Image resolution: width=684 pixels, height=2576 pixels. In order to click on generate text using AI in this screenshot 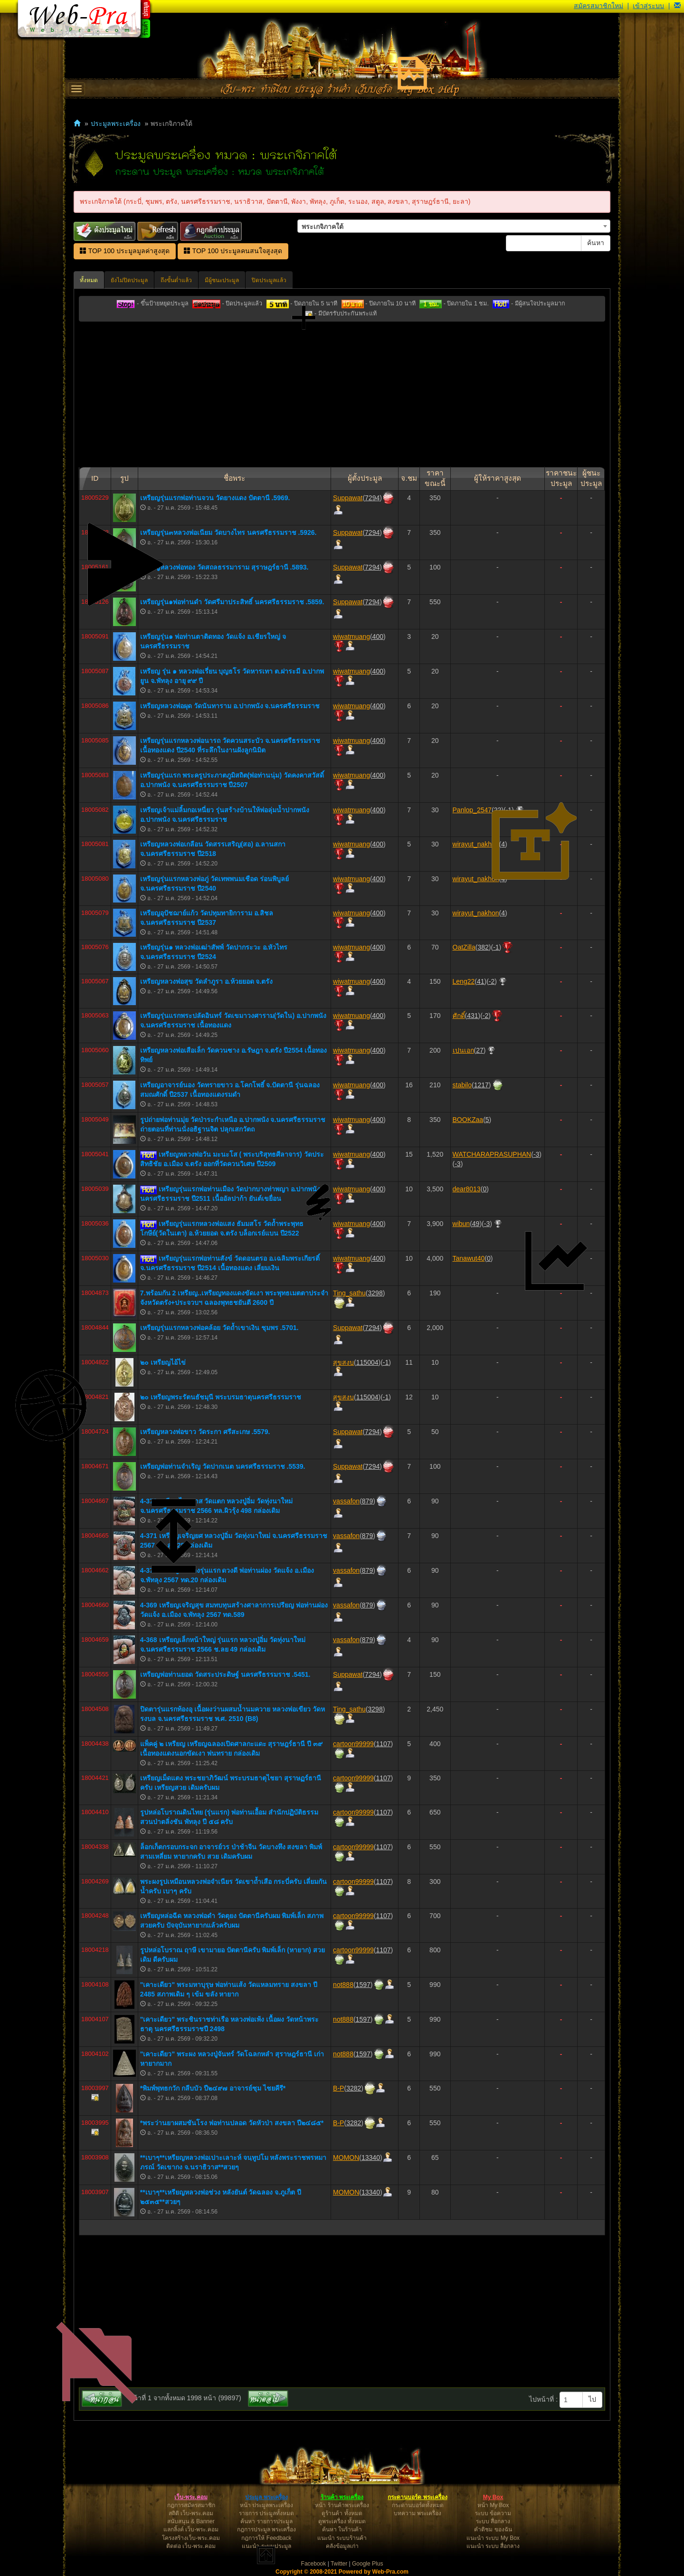, I will do `click(530, 845)`.